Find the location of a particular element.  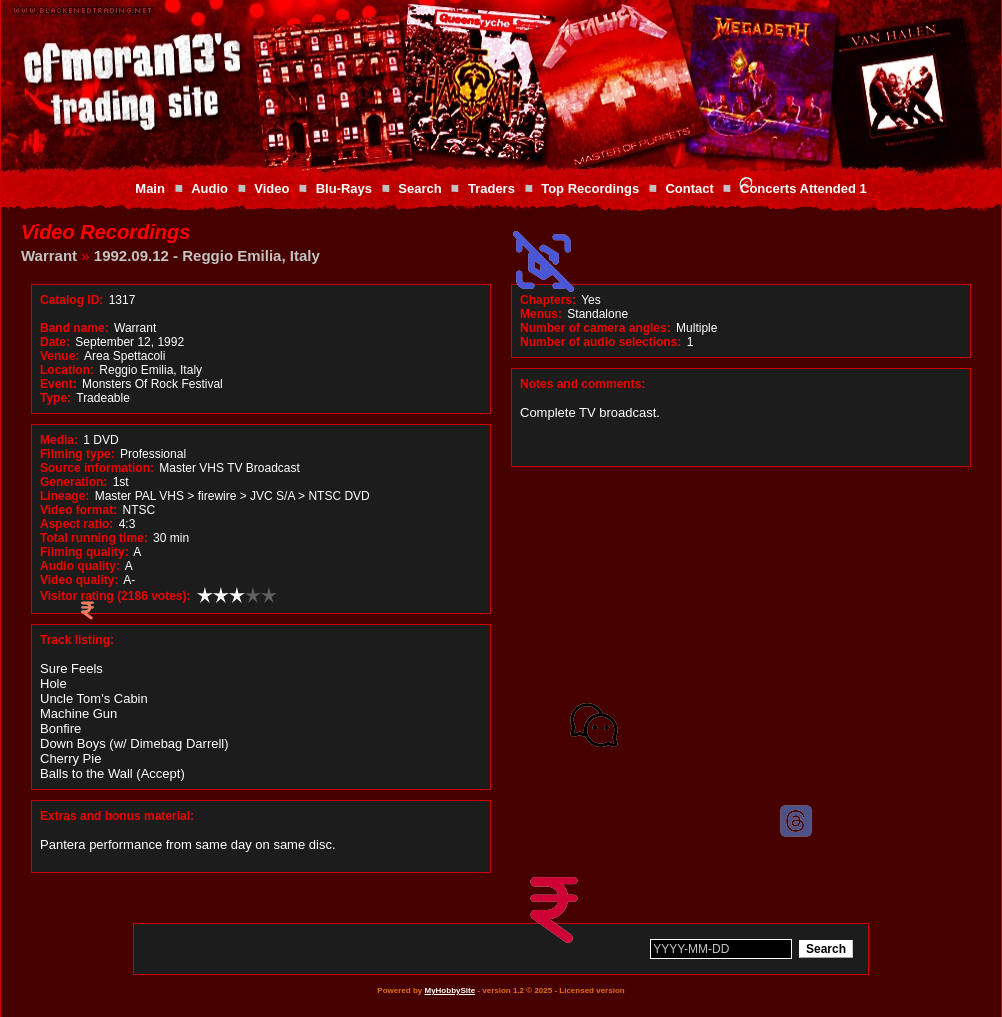

disable augmented reality mode is located at coordinates (543, 261).